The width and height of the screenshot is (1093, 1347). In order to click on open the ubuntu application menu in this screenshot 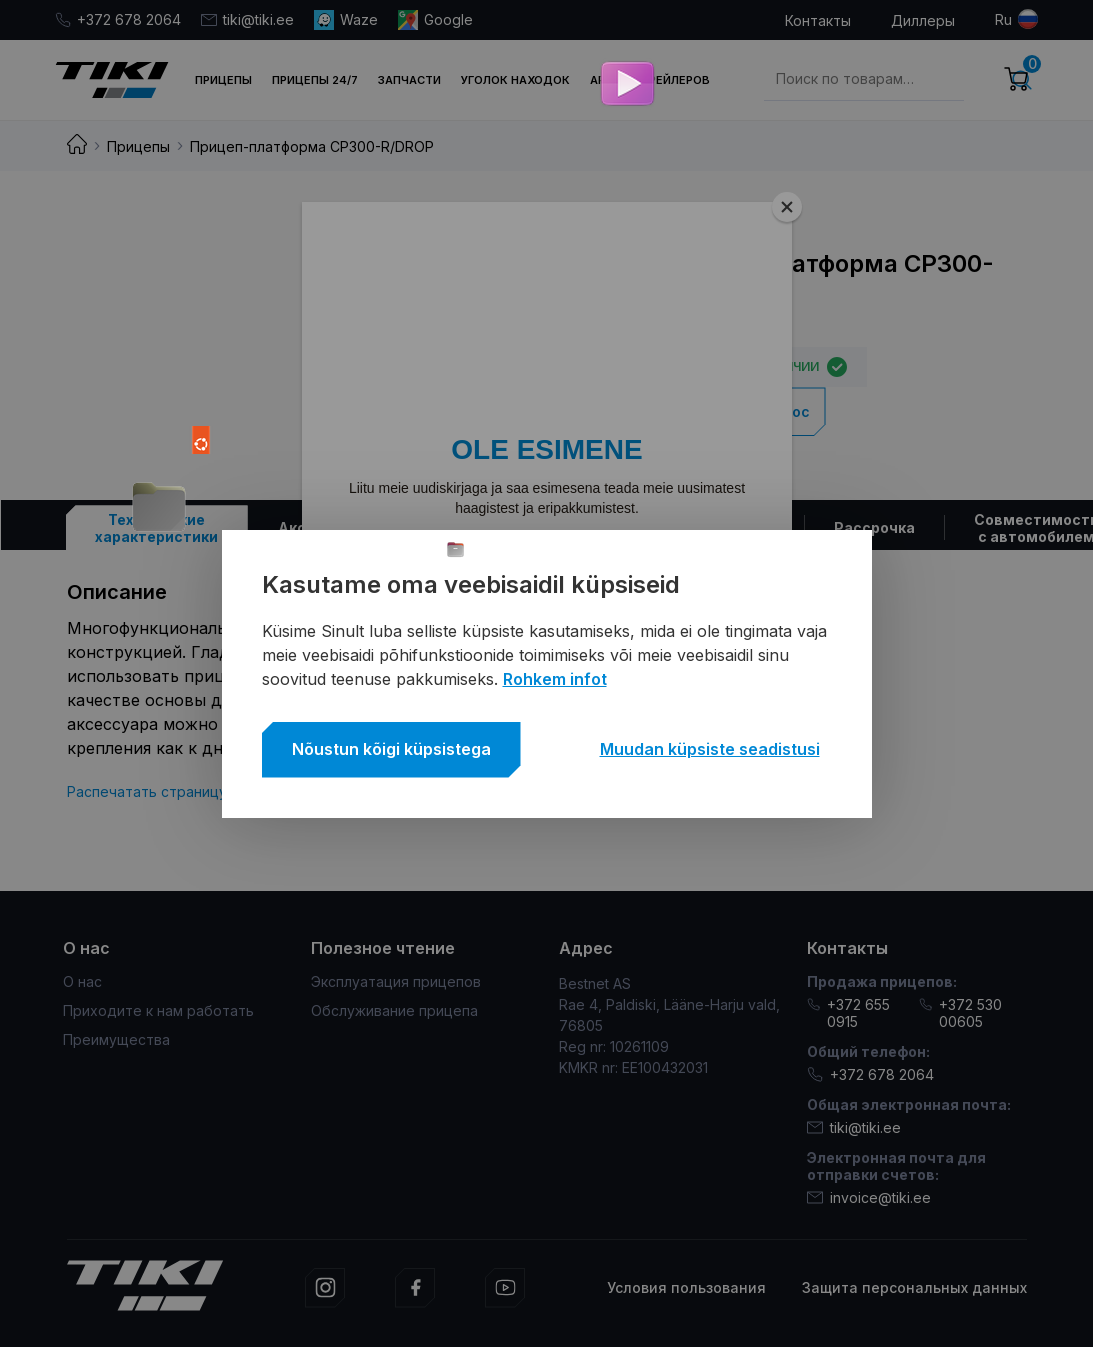, I will do `click(201, 440)`.